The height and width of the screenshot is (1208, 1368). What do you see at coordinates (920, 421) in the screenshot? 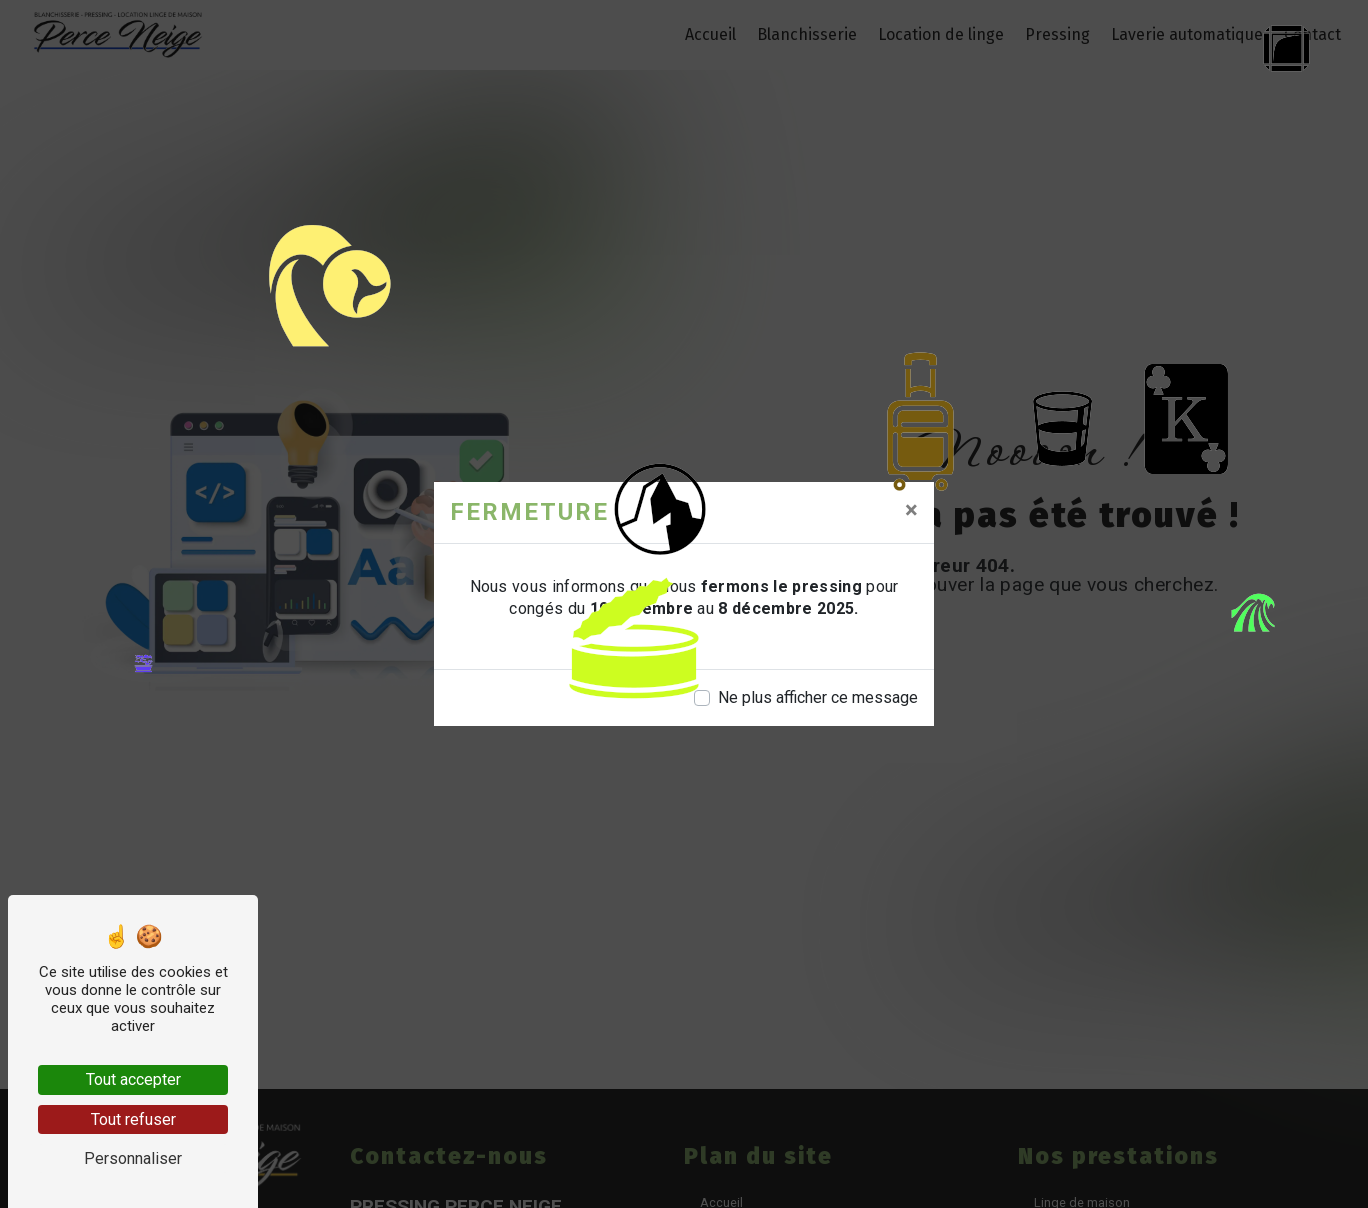
I see `access travel or trip planning features` at bounding box center [920, 421].